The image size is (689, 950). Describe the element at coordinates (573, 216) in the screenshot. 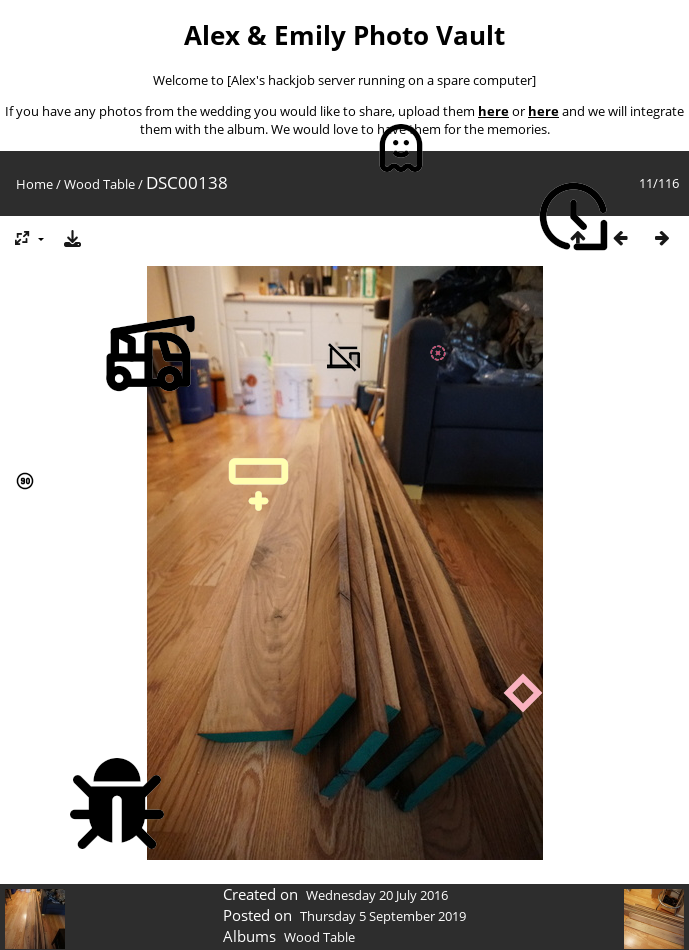

I see `track days until an event or deadline` at that location.